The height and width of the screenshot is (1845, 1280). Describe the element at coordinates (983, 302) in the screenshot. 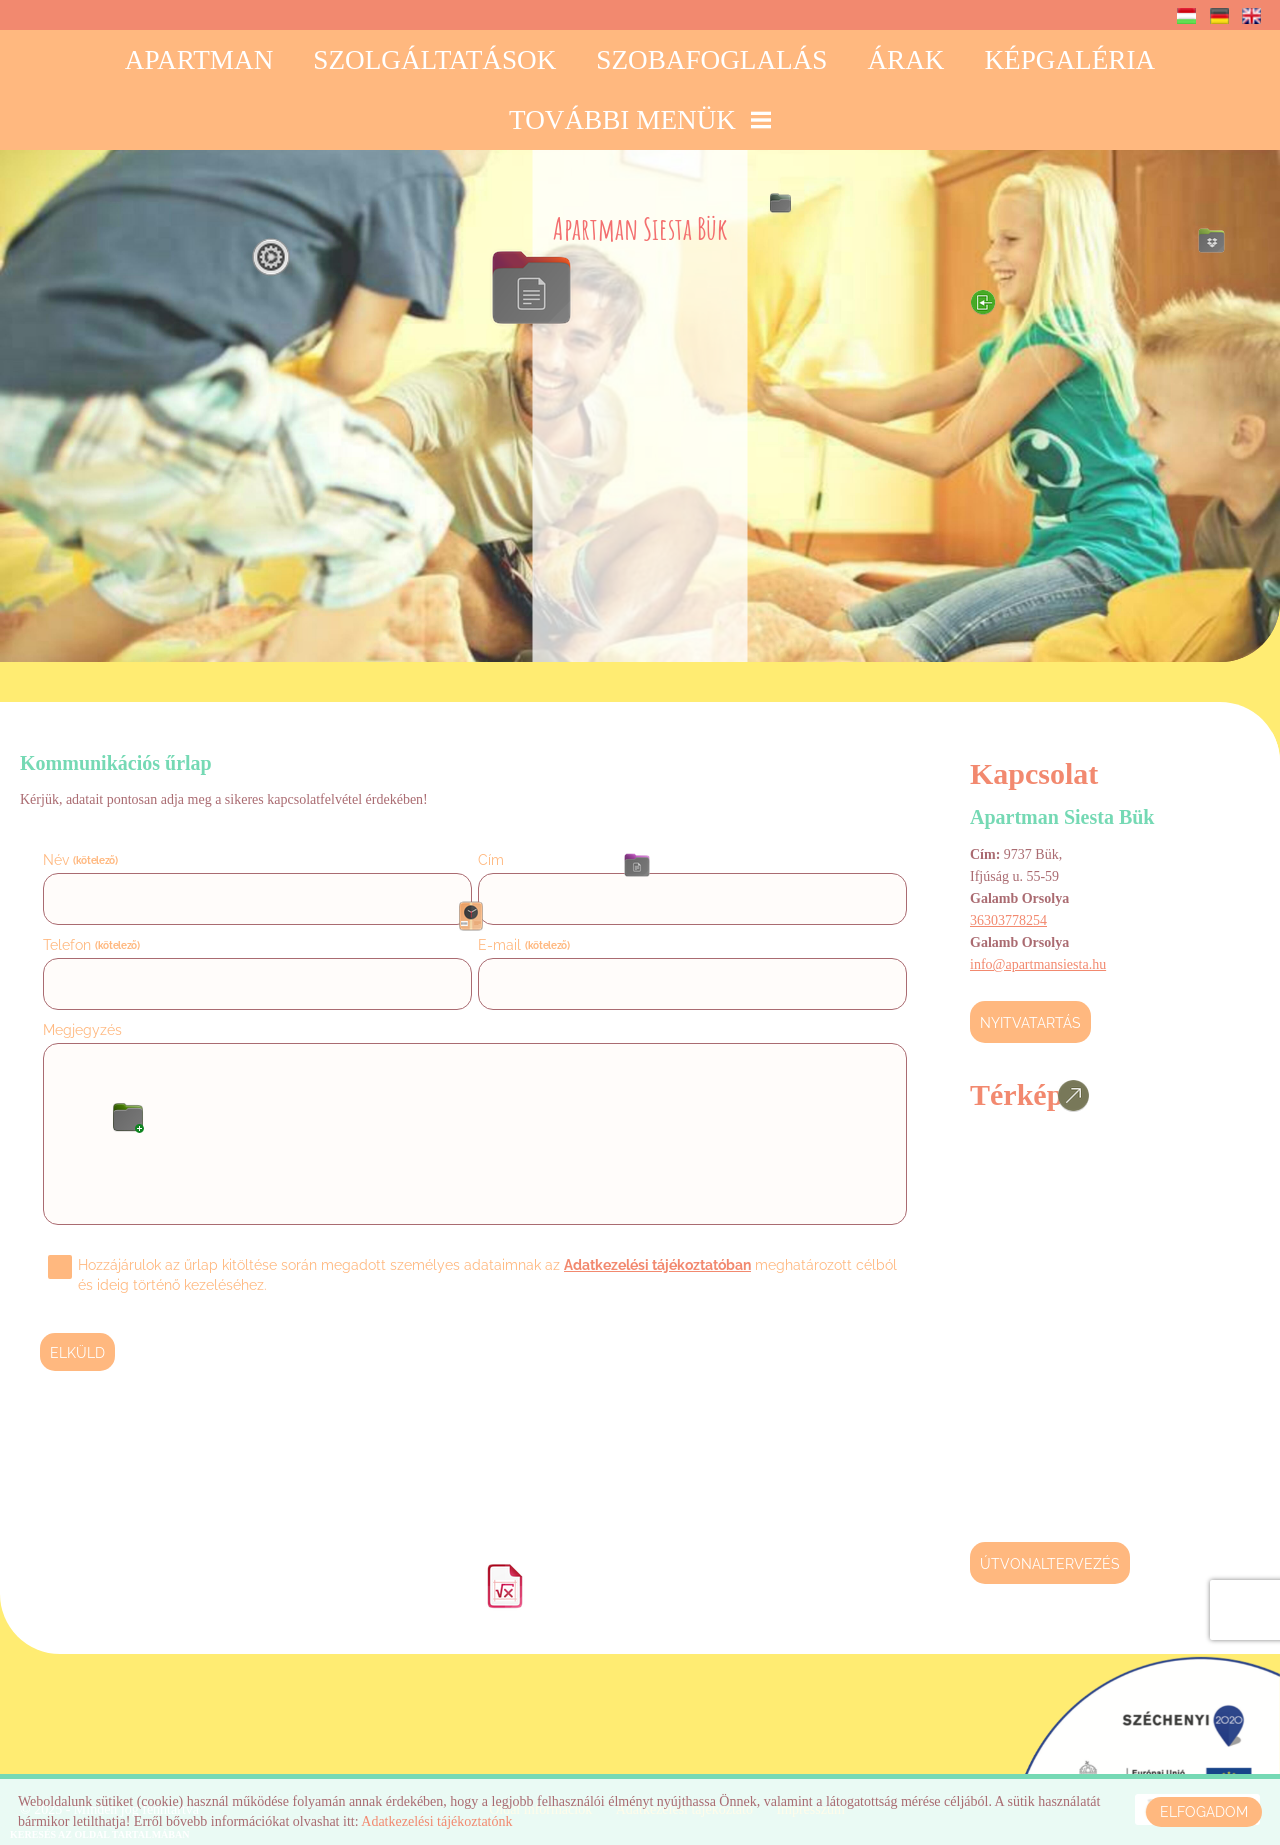

I see `log out of the current session` at that location.